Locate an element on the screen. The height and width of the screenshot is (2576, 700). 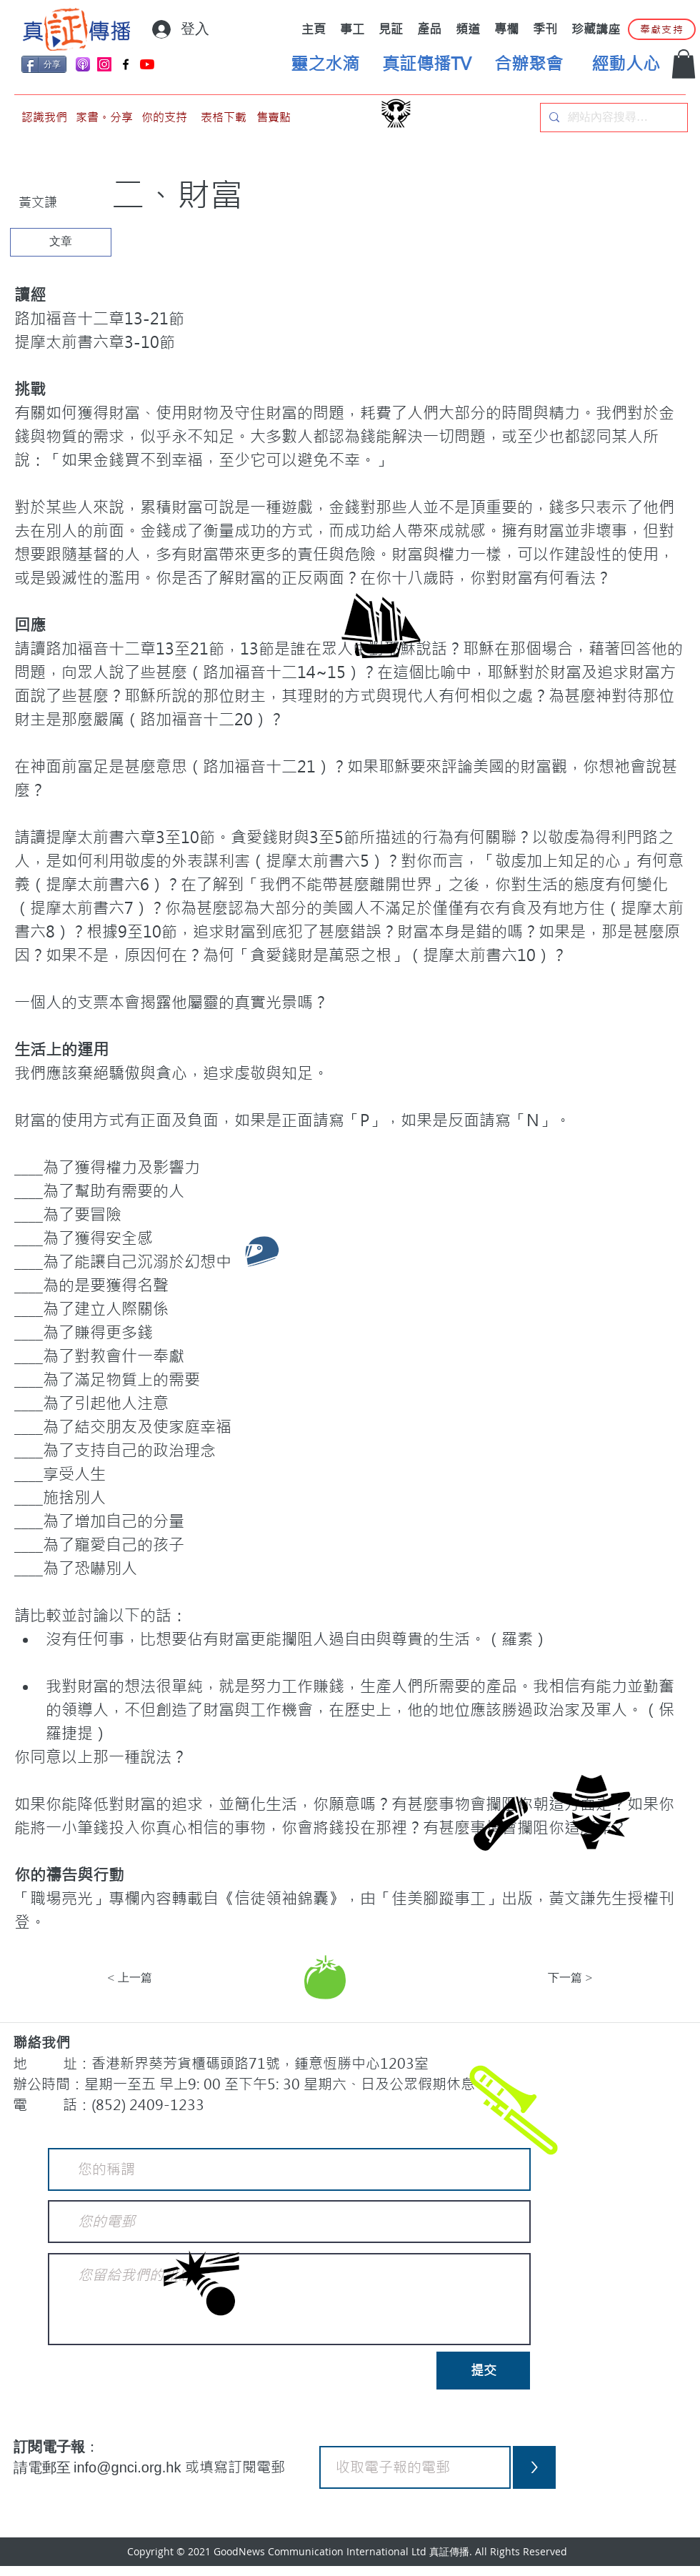
select tomato as an ingredient is located at coordinates (325, 1977).